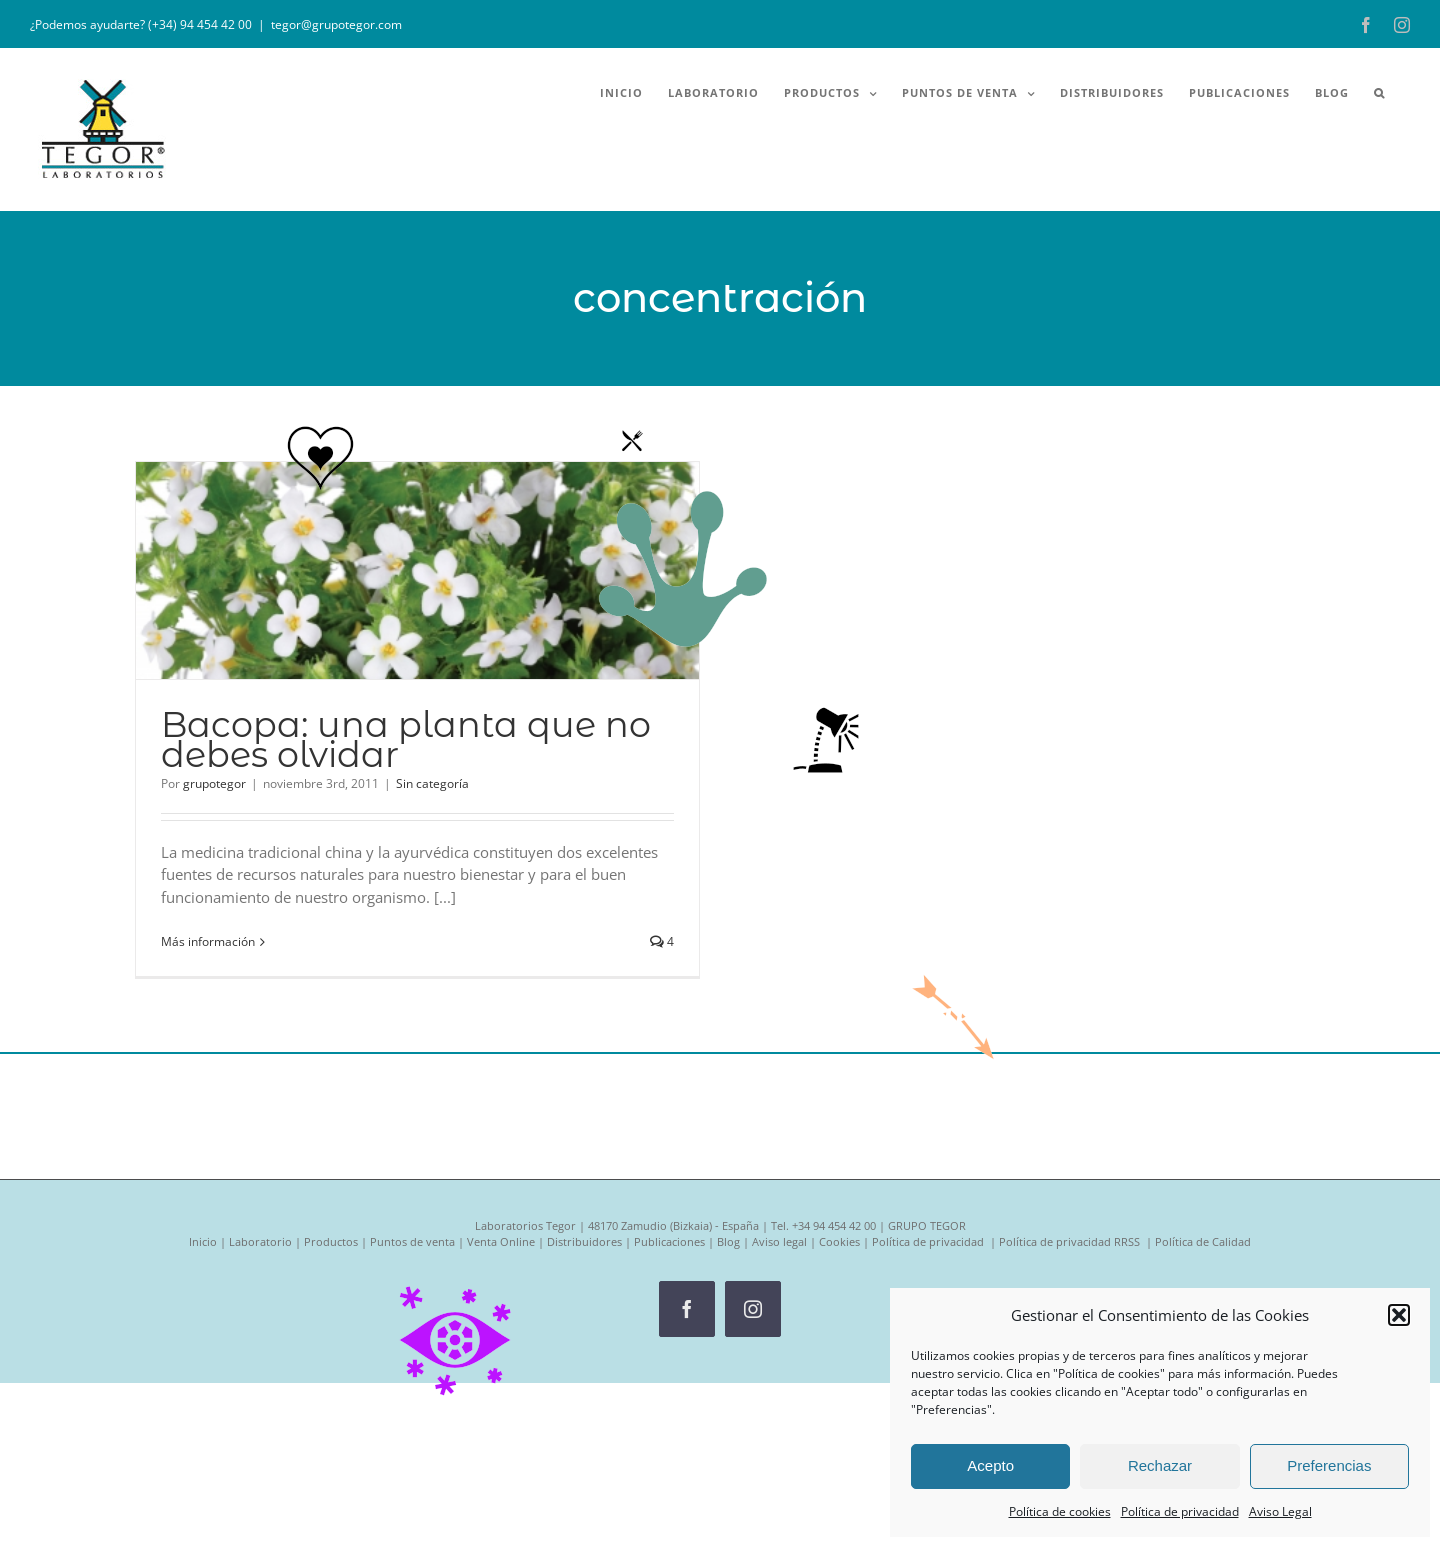 The height and width of the screenshot is (1547, 1440). What do you see at coordinates (455, 1340) in the screenshot?
I see `view frost or ice-related content` at bounding box center [455, 1340].